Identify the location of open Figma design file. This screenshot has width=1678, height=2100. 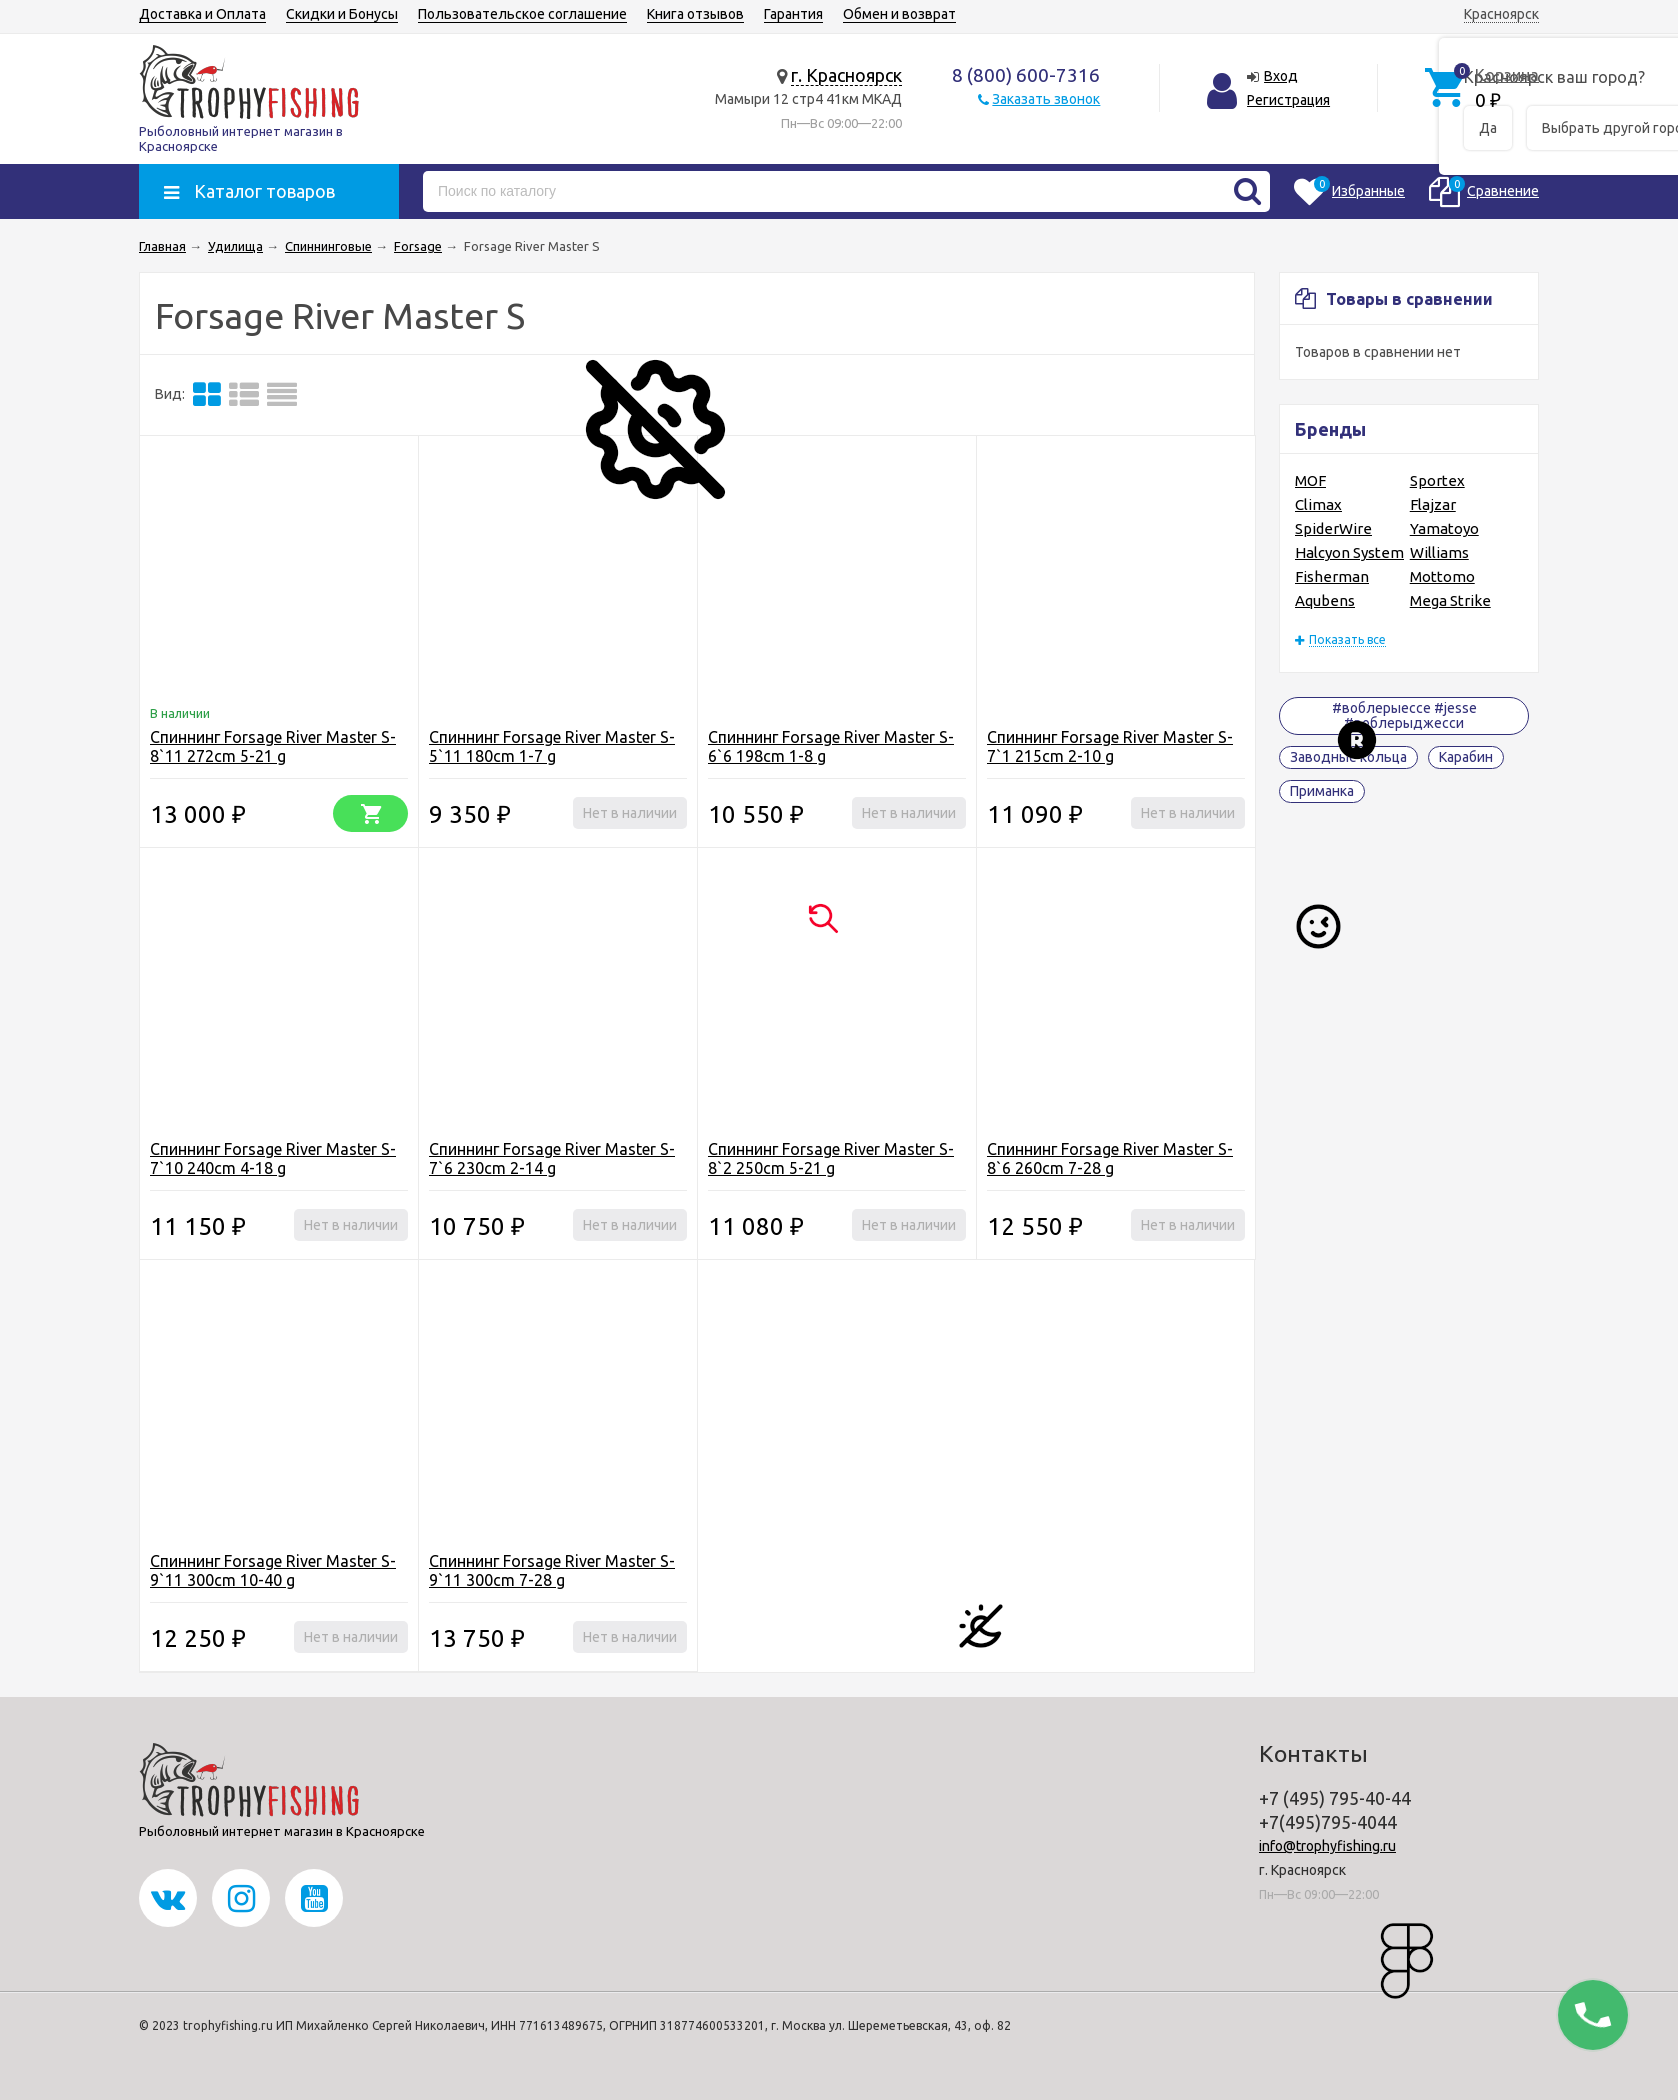
(1405, 1959).